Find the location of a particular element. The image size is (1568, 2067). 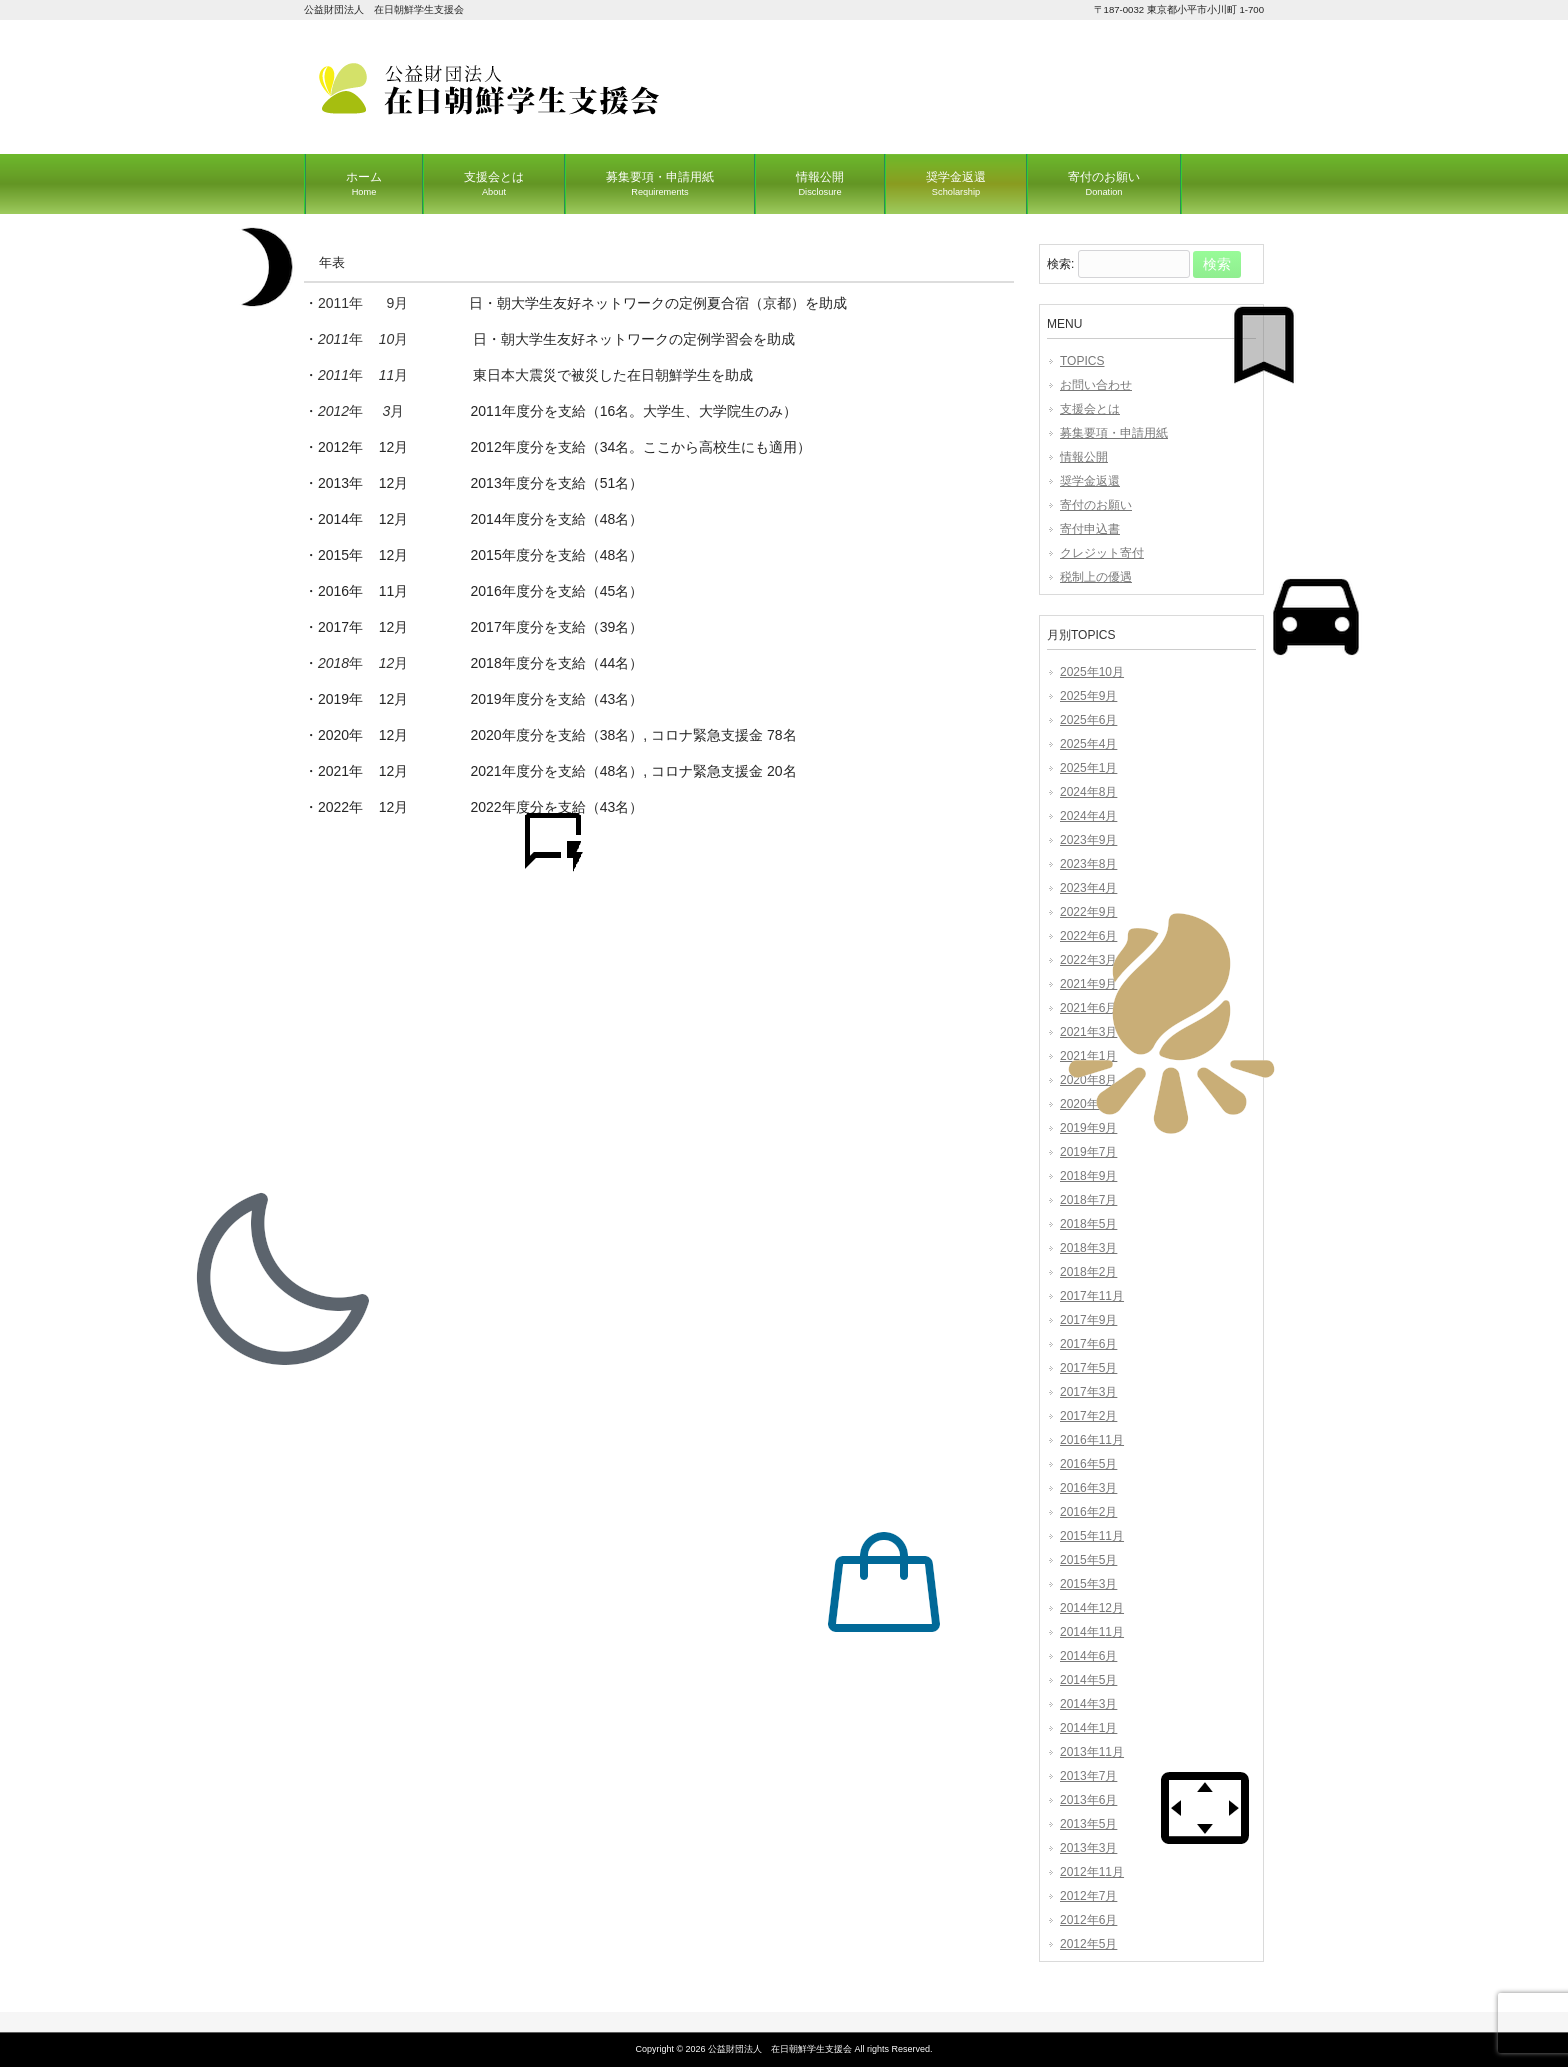

bookmark this item is located at coordinates (1264, 345).